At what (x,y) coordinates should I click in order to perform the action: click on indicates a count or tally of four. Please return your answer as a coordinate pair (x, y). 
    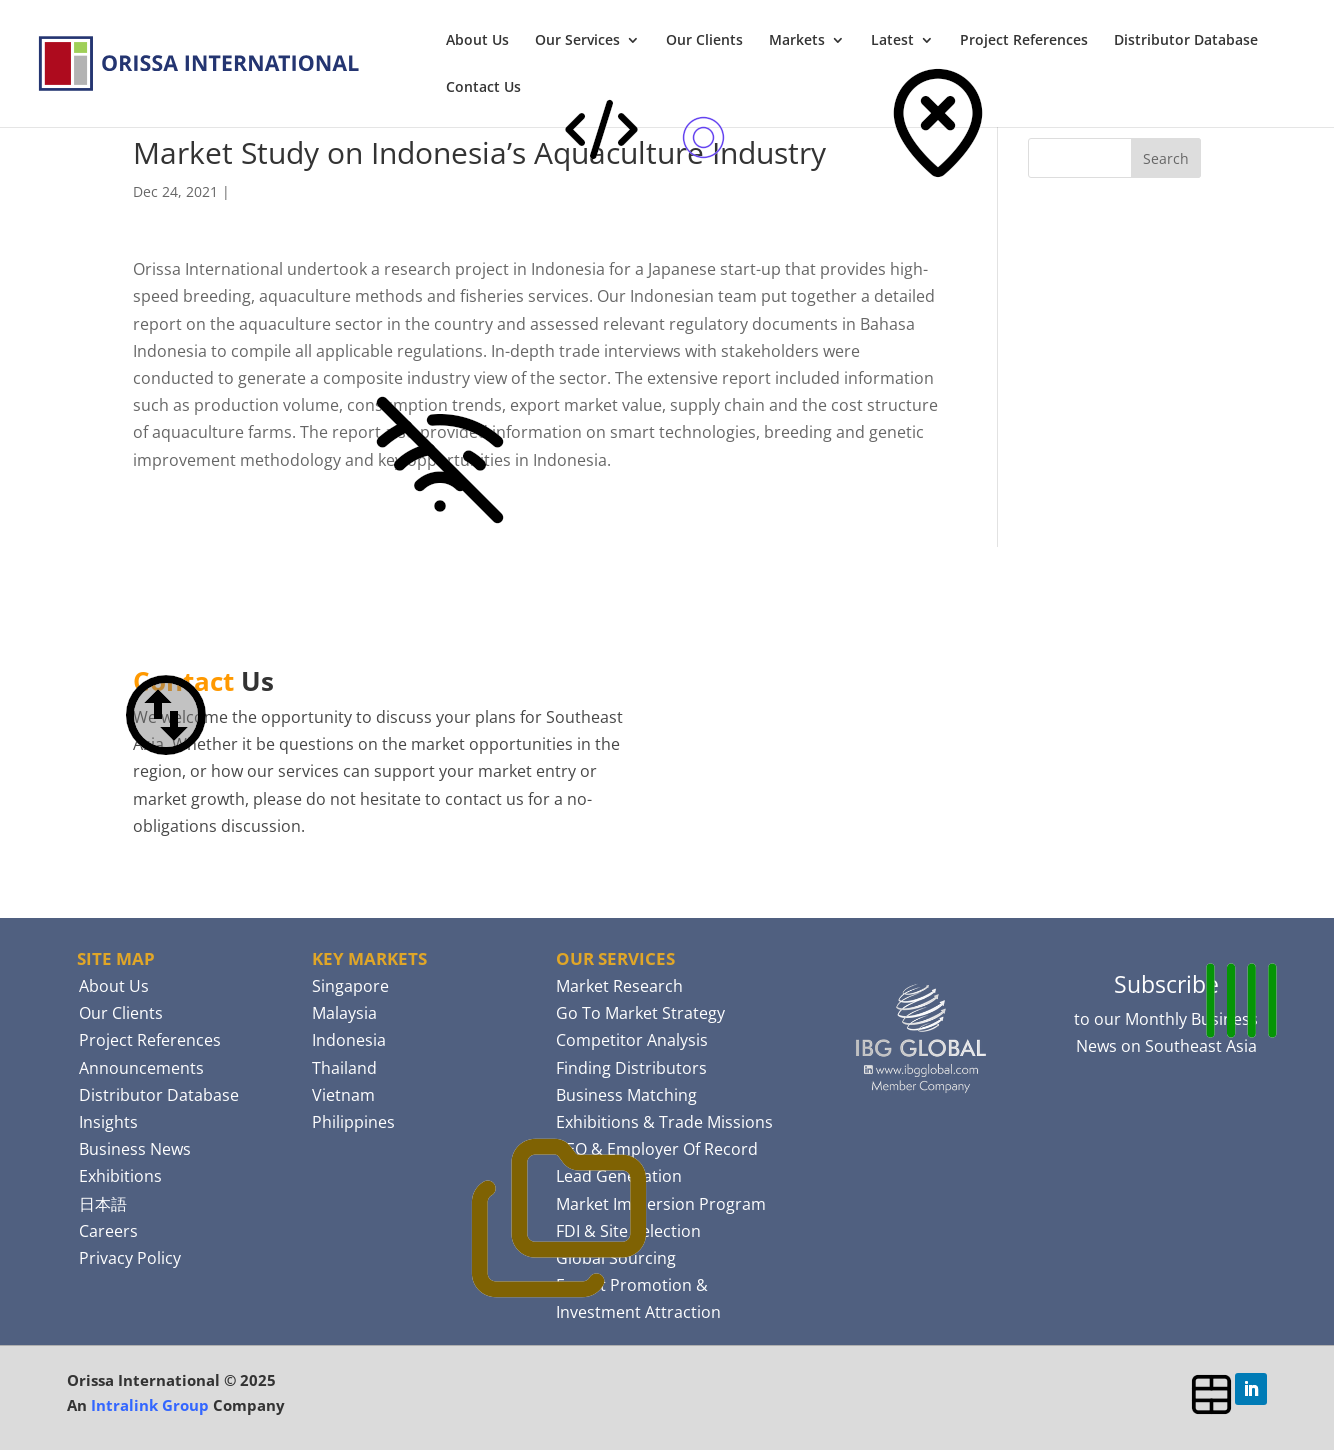
    Looking at the image, I should click on (1243, 1000).